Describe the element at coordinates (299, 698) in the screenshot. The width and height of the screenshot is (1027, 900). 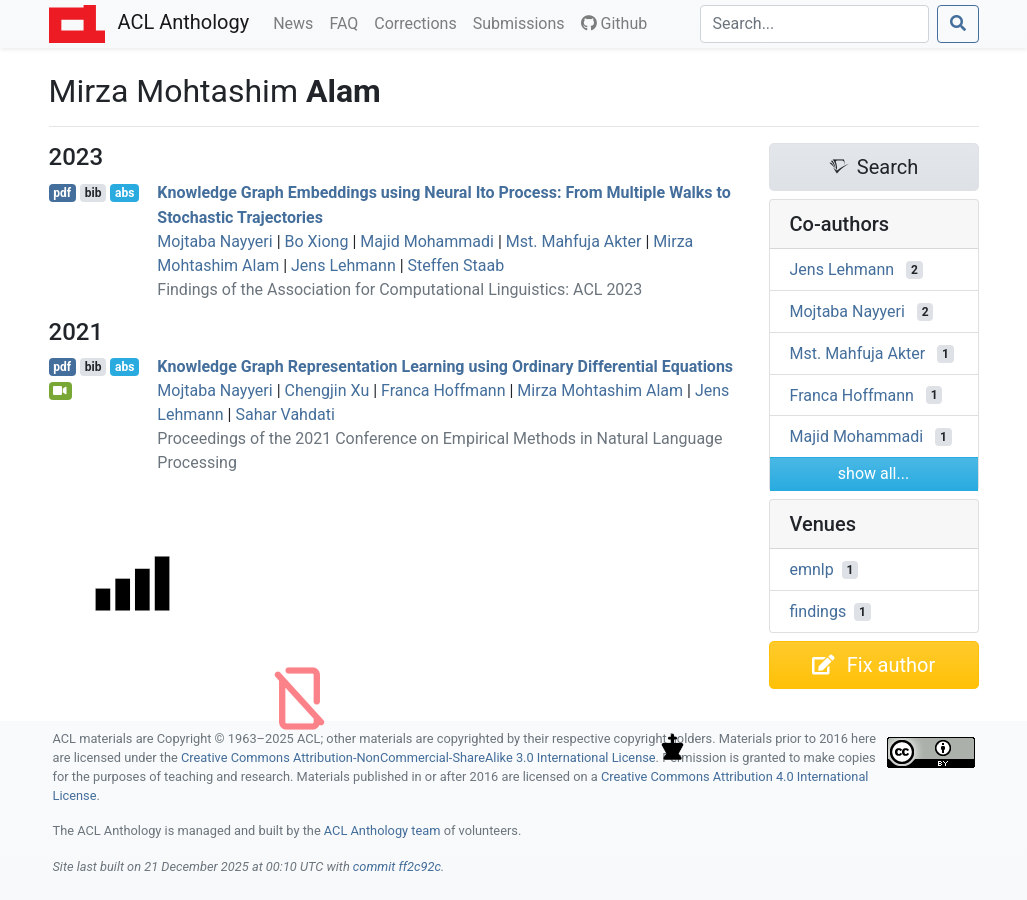
I see `mobile device unavailable or disconnected` at that location.